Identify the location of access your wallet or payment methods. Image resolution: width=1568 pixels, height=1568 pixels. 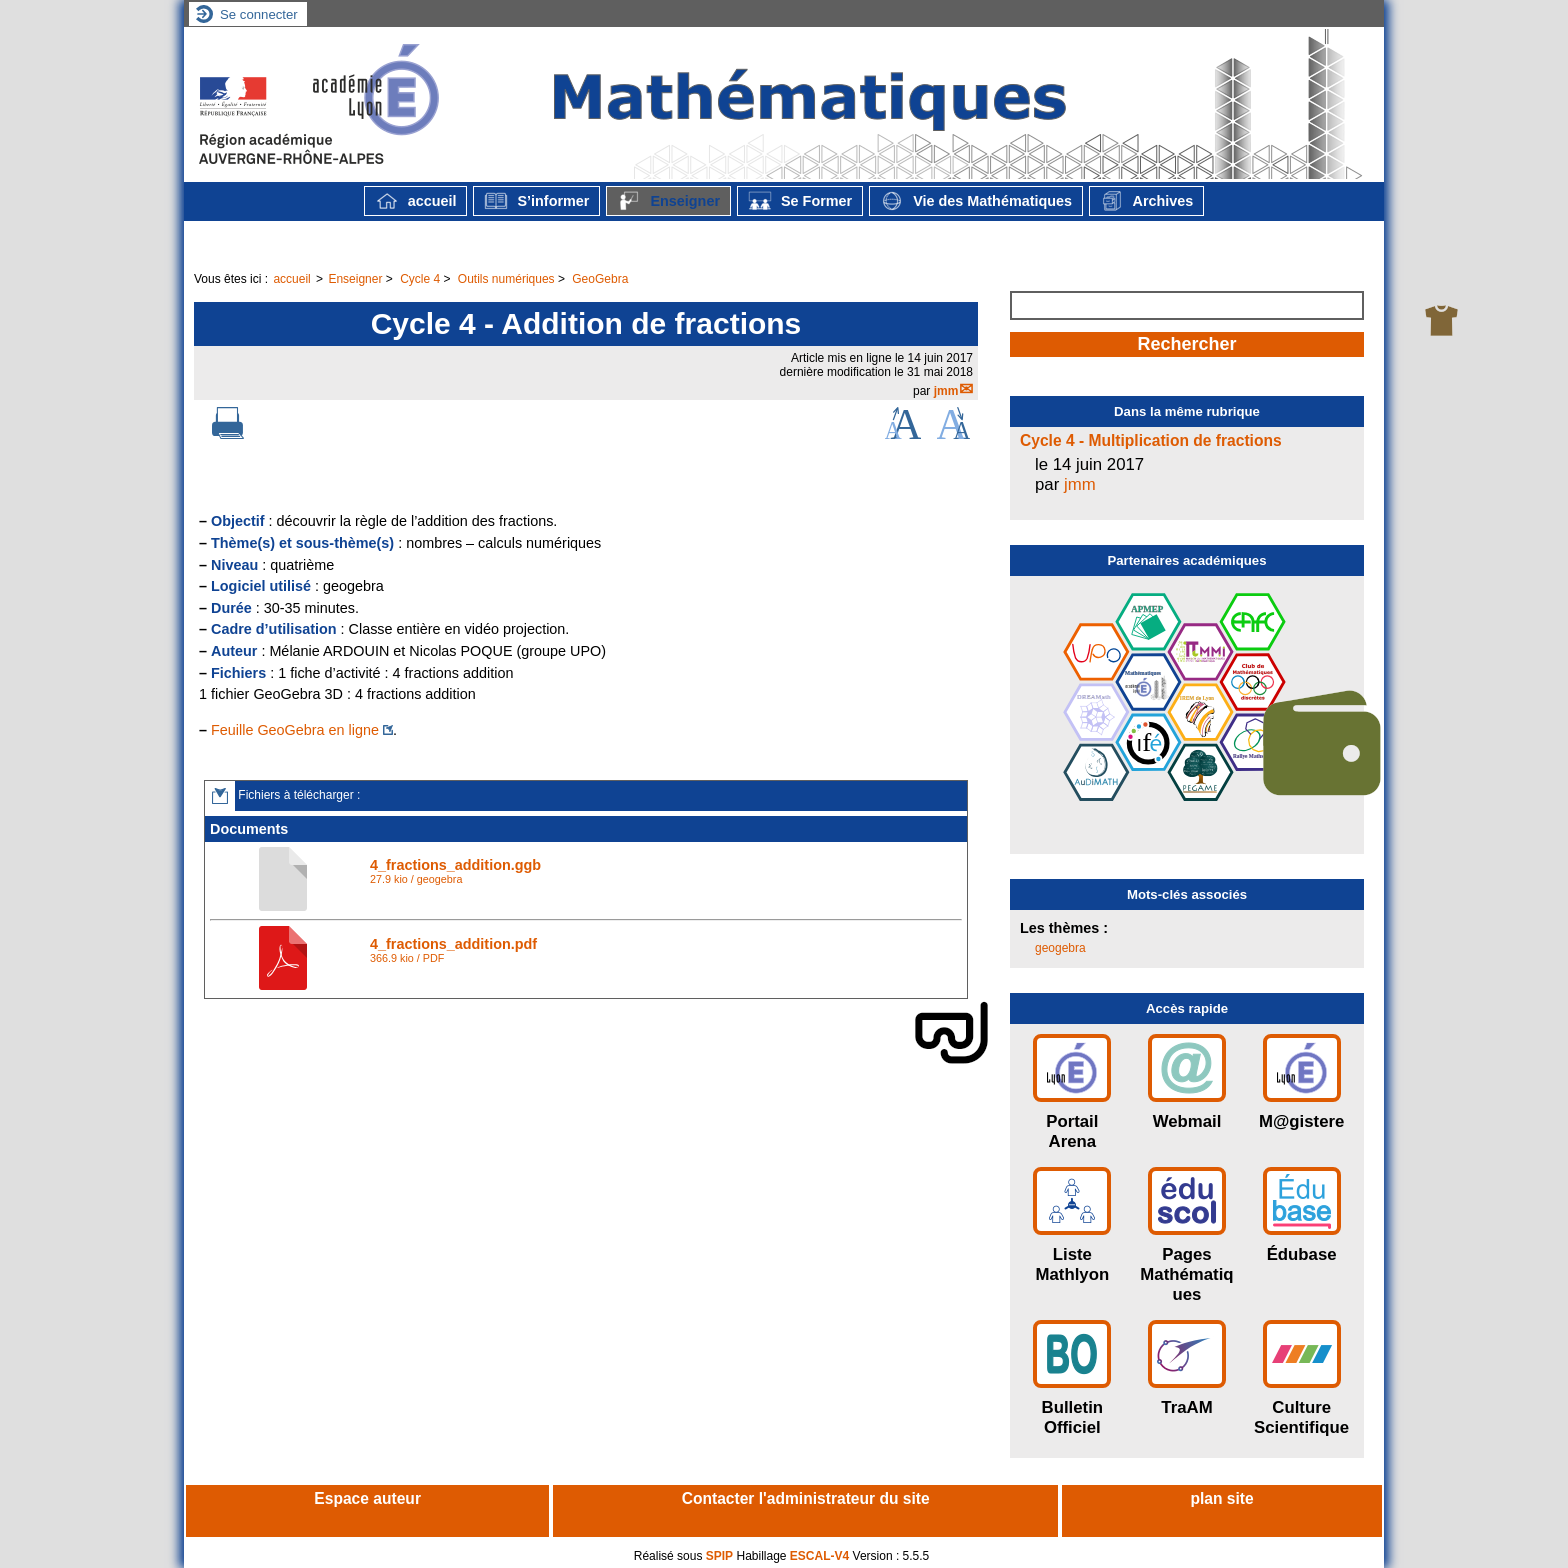
(1322, 745).